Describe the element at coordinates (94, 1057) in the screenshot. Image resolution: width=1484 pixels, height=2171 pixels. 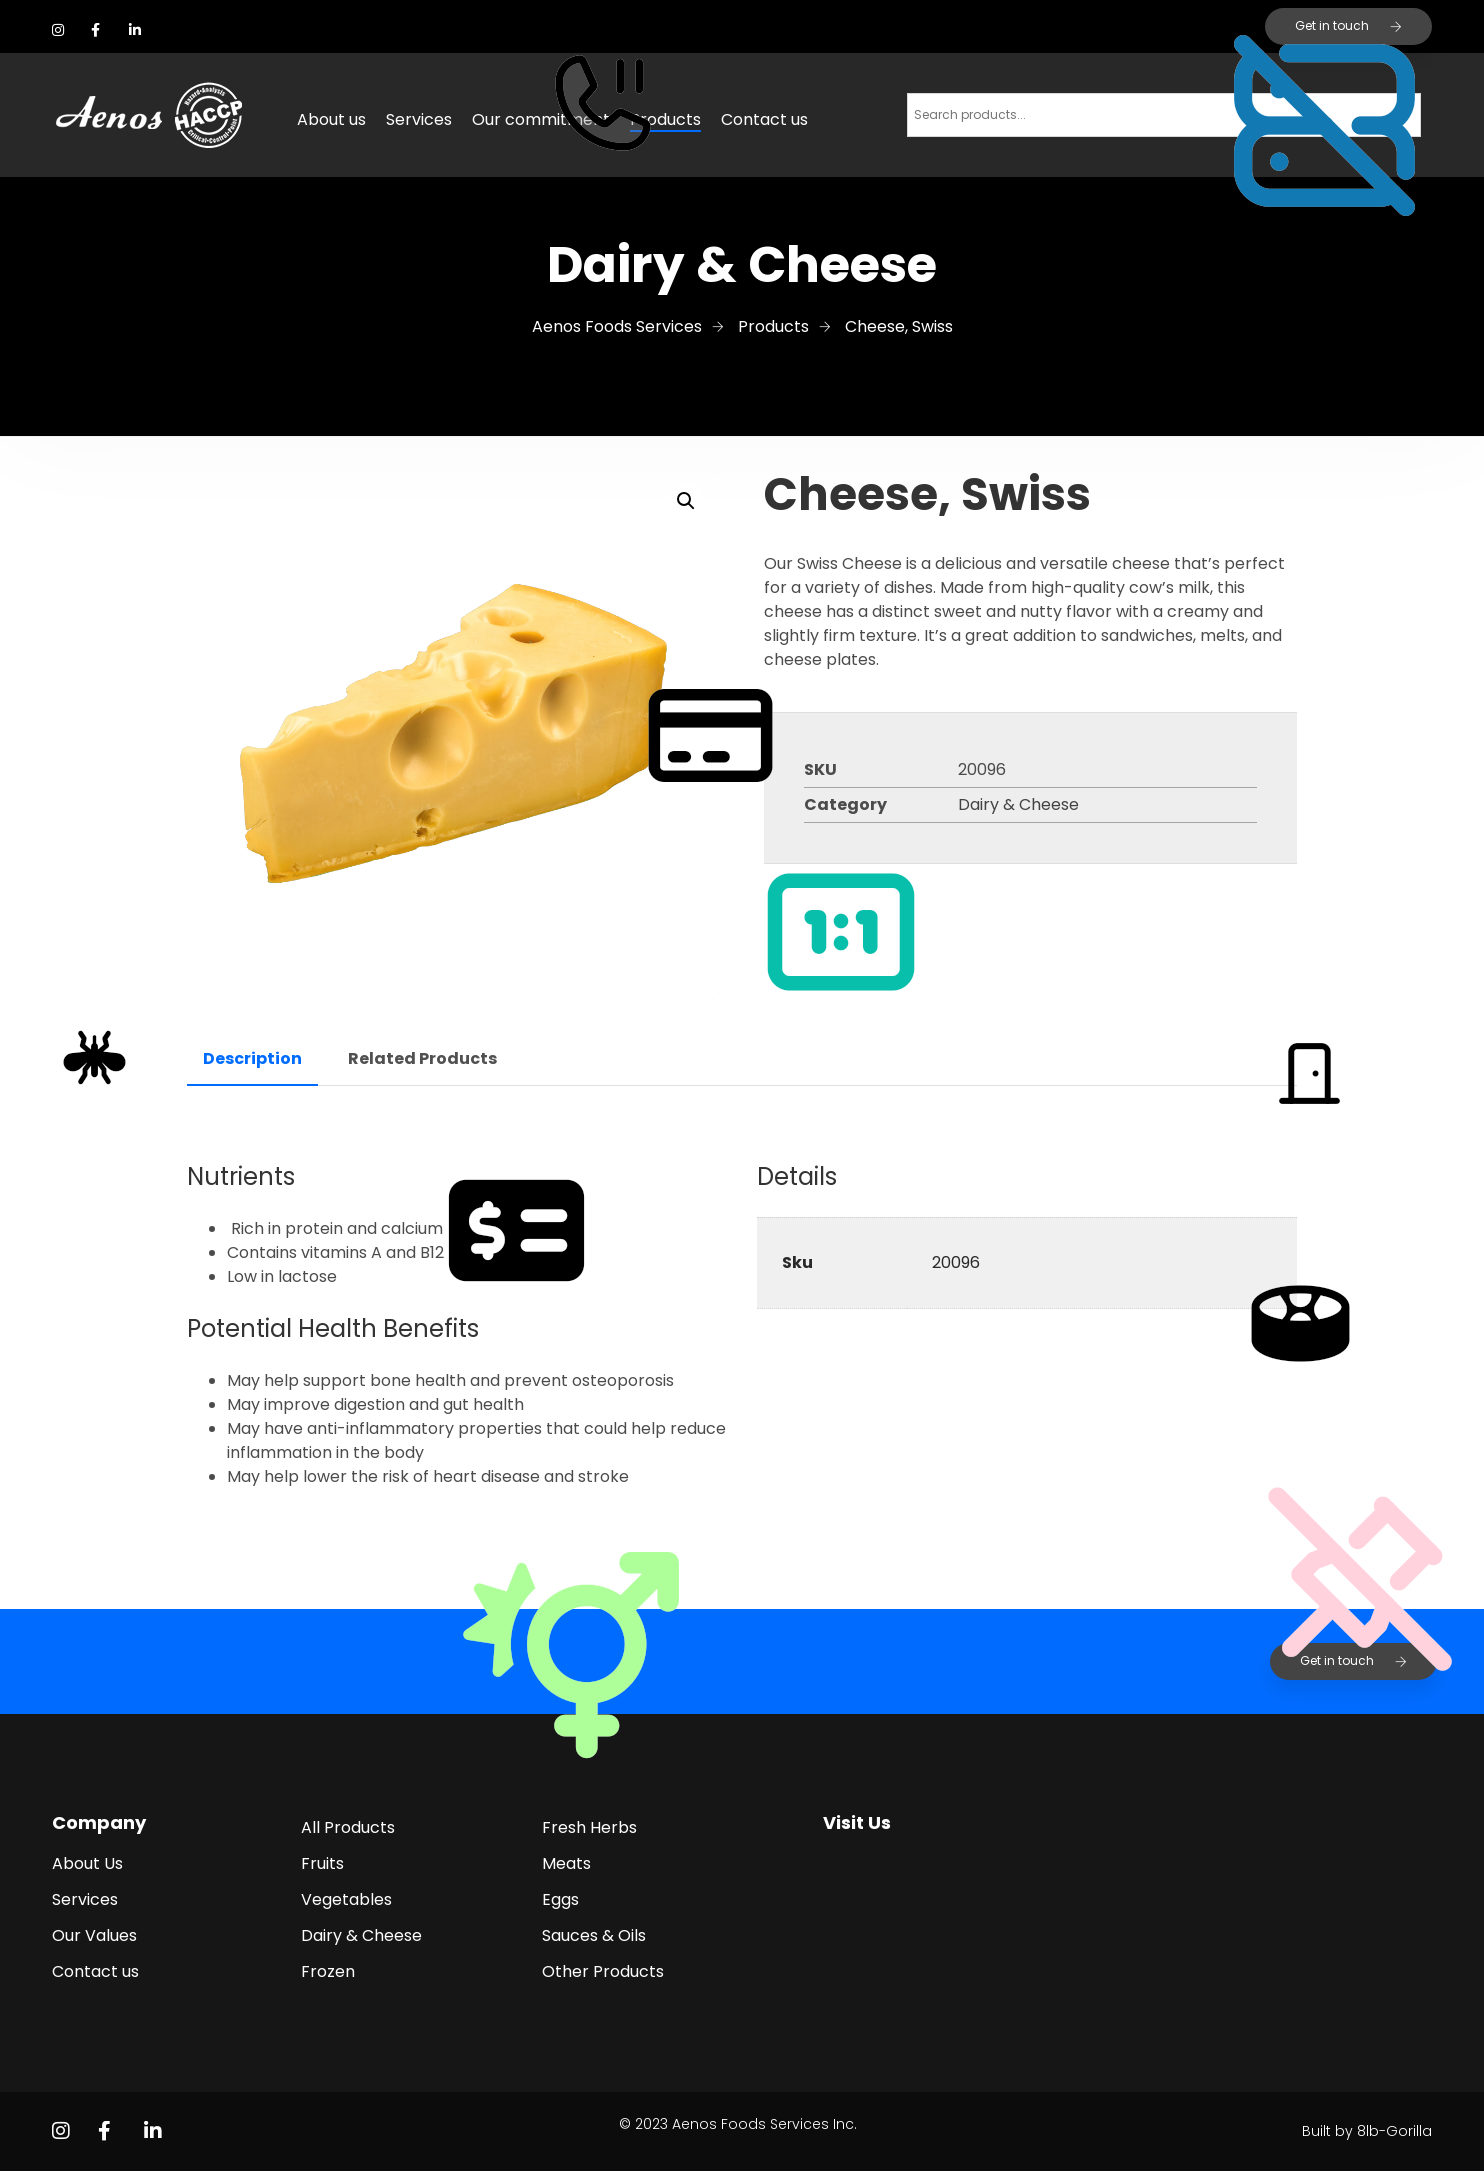
I see `indicates mosquito or insect activity in the area` at that location.